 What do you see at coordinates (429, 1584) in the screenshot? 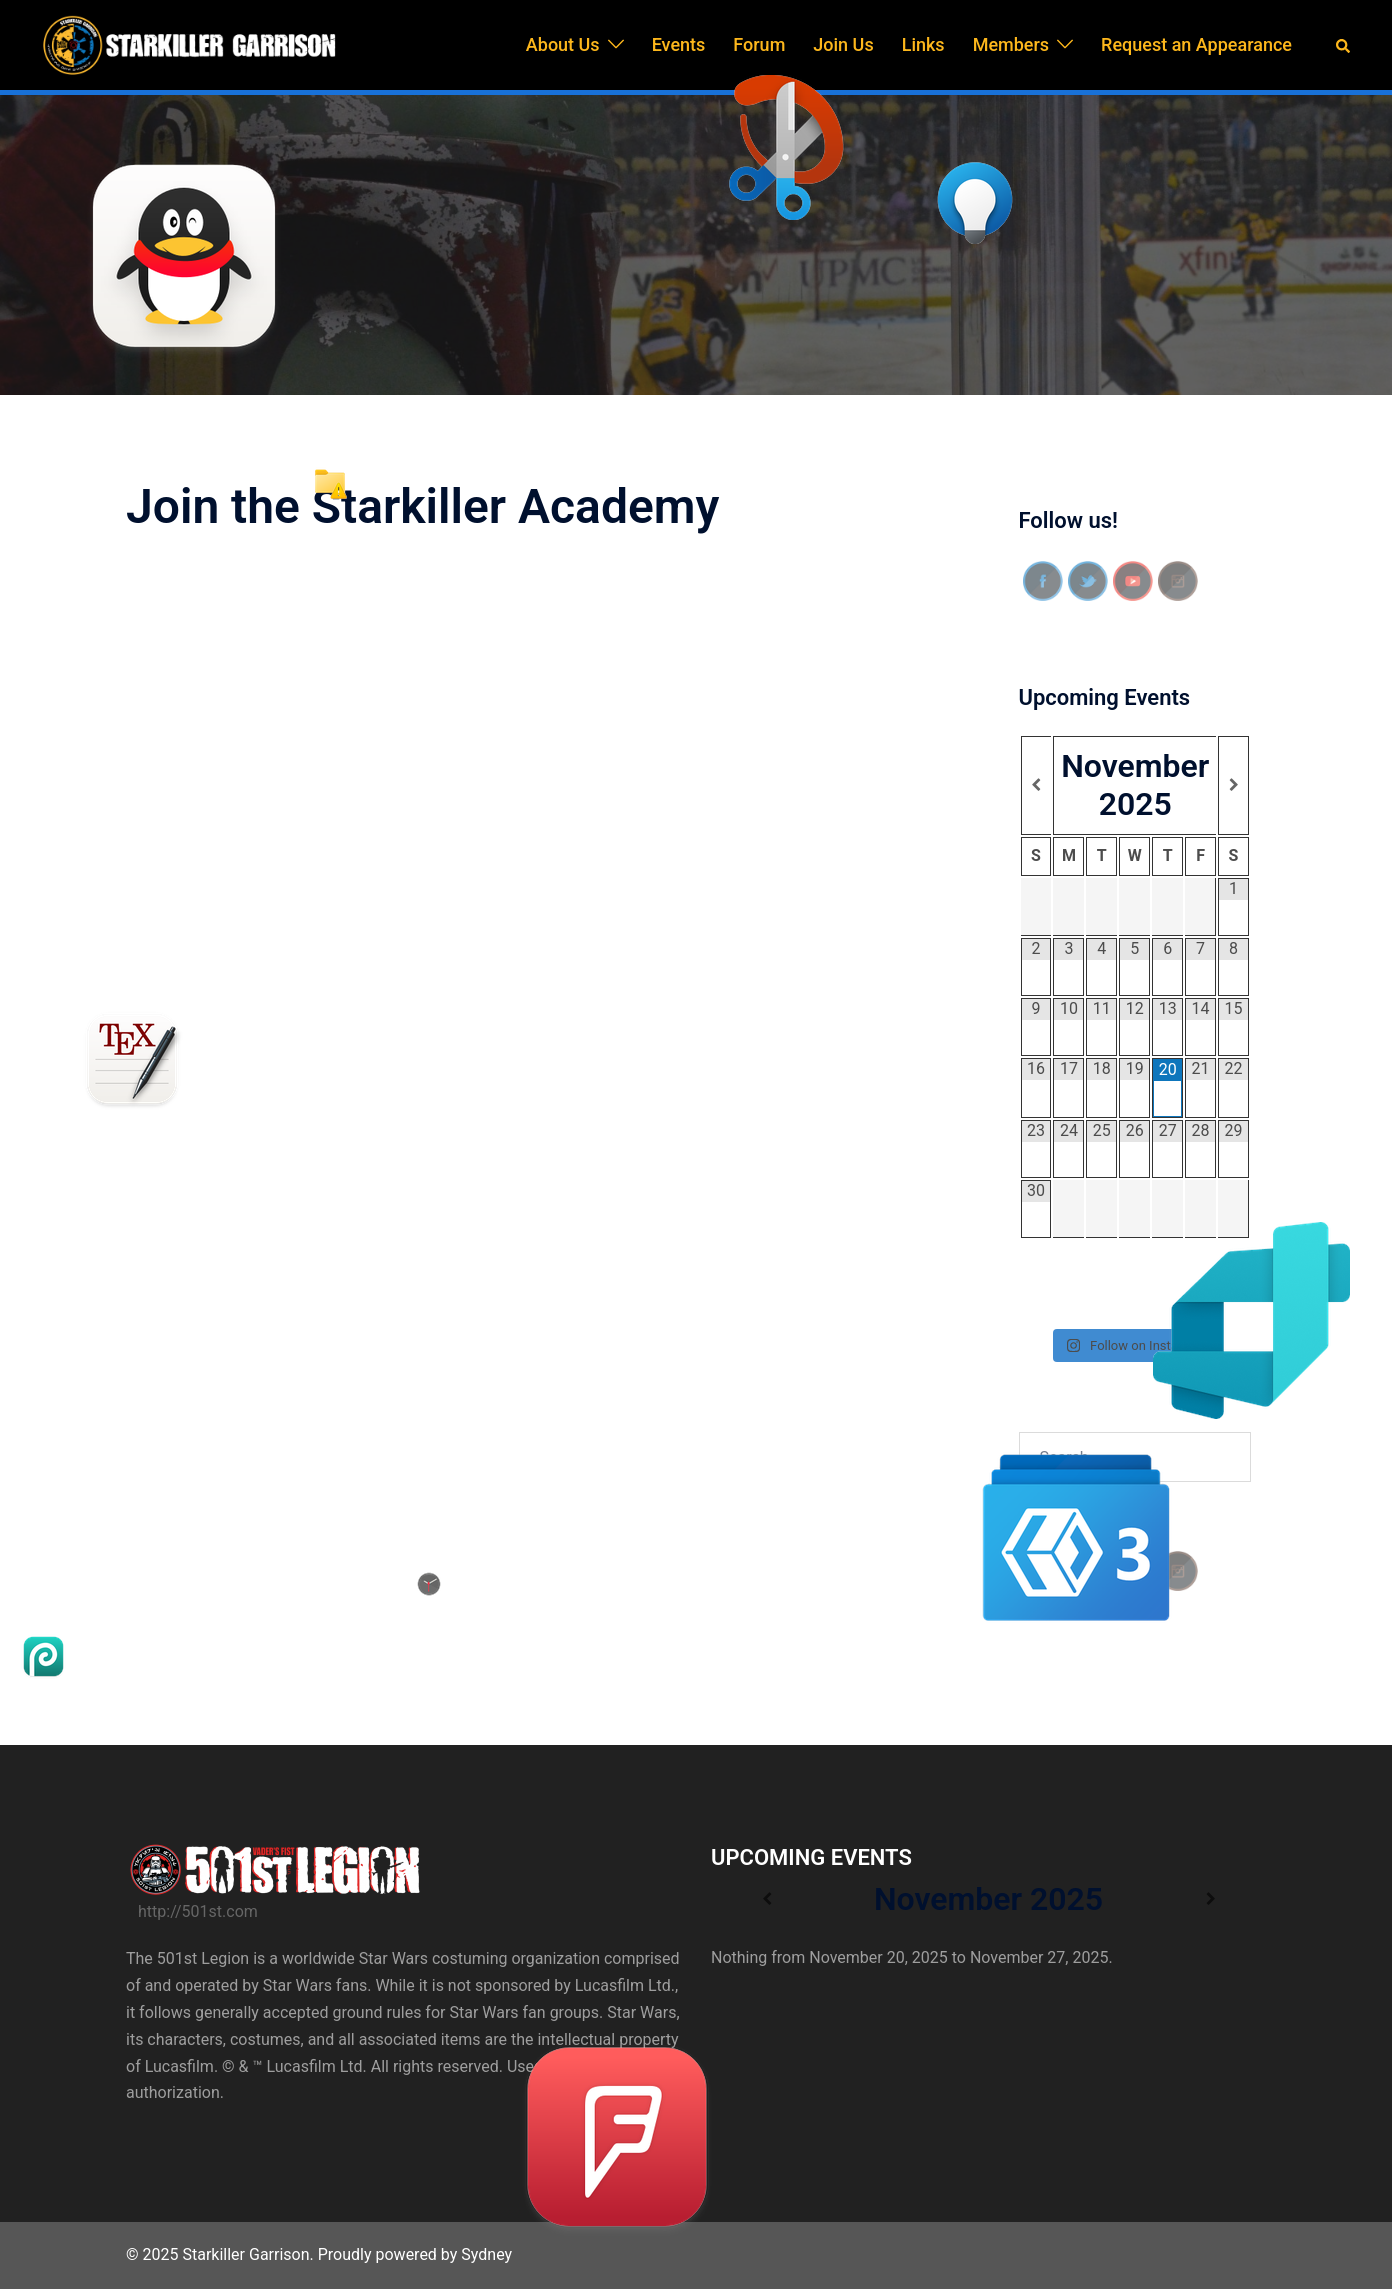
I see `open the clocks app` at bounding box center [429, 1584].